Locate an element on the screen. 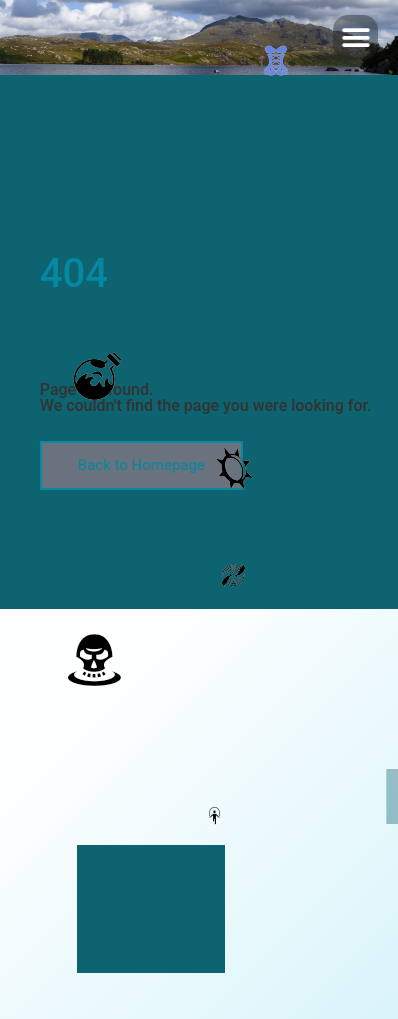  use a fire potion or consumable item is located at coordinates (98, 376).